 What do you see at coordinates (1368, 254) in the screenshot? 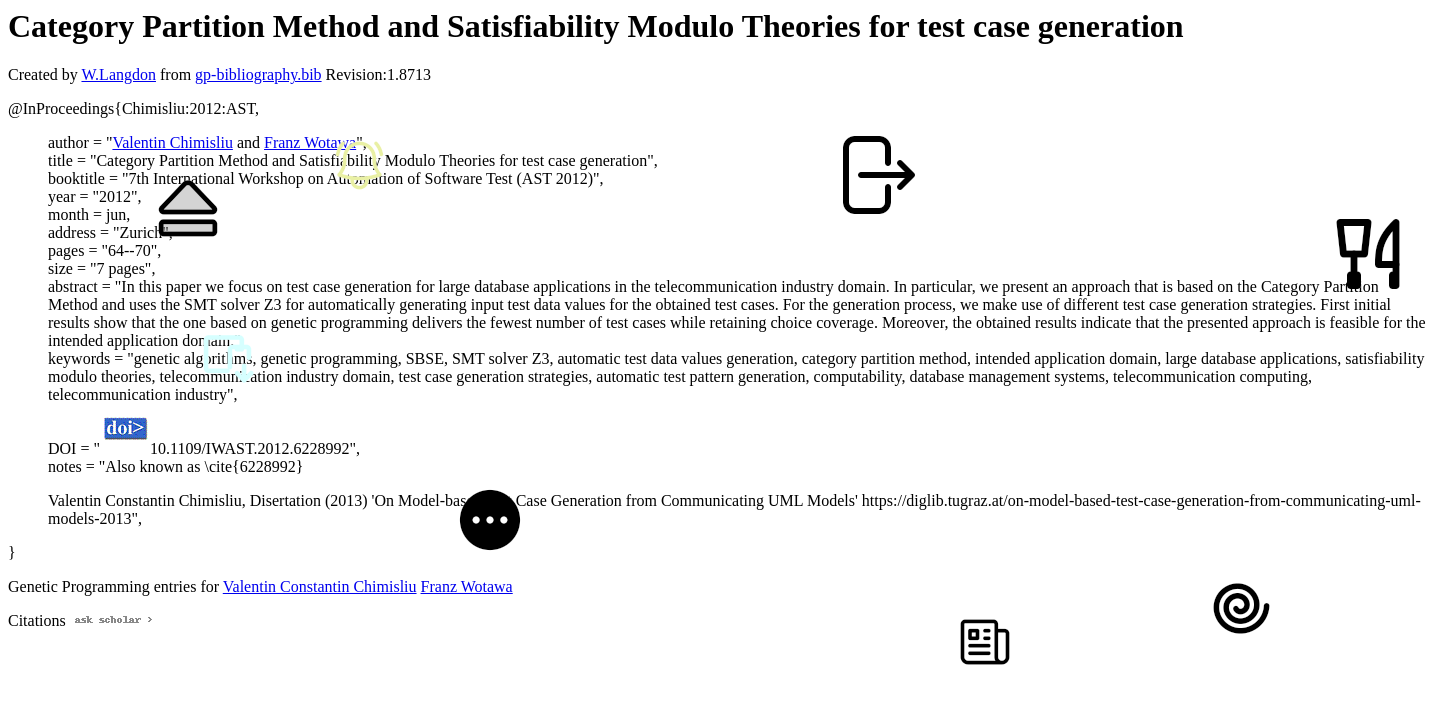
I see `access cooking or recipe features` at bounding box center [1368, 254].